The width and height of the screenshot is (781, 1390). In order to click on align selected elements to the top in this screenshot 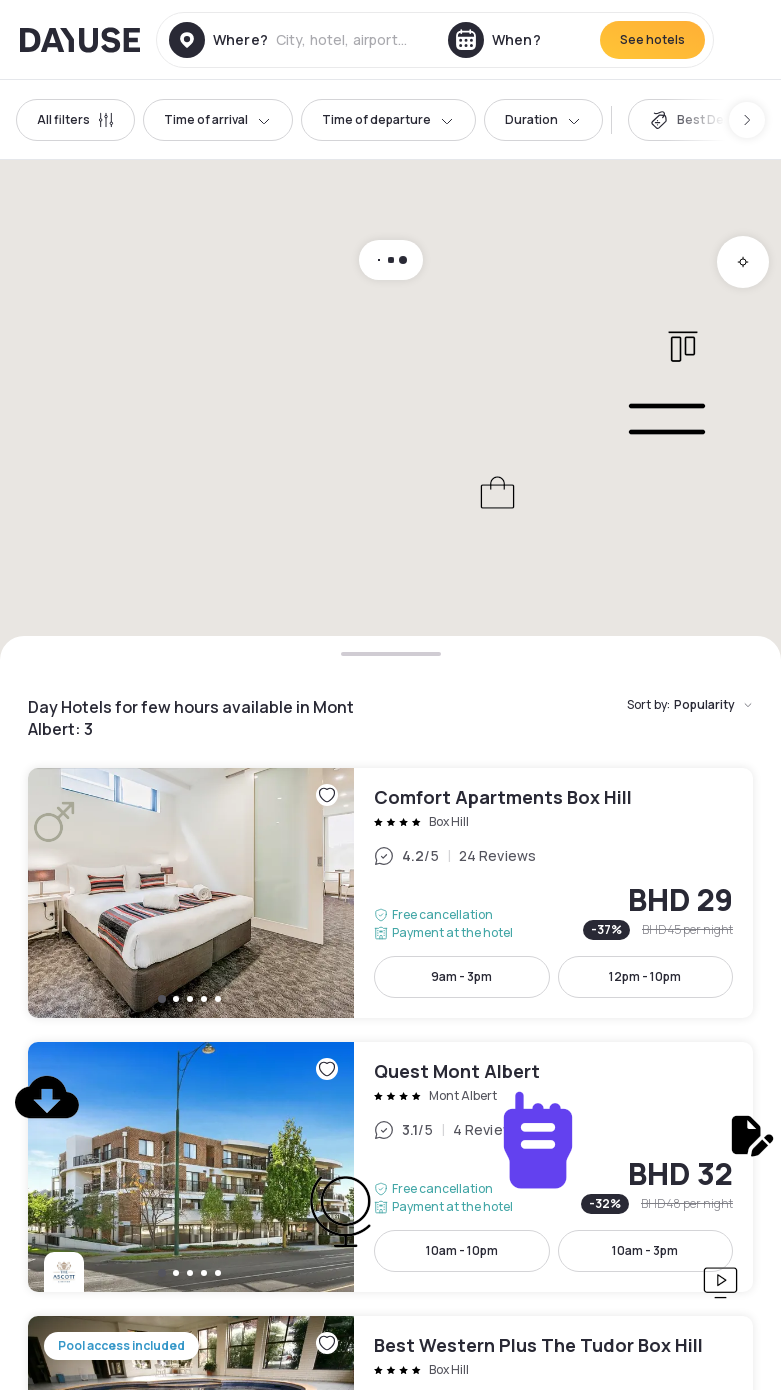, I will do `click(683, 346)`.